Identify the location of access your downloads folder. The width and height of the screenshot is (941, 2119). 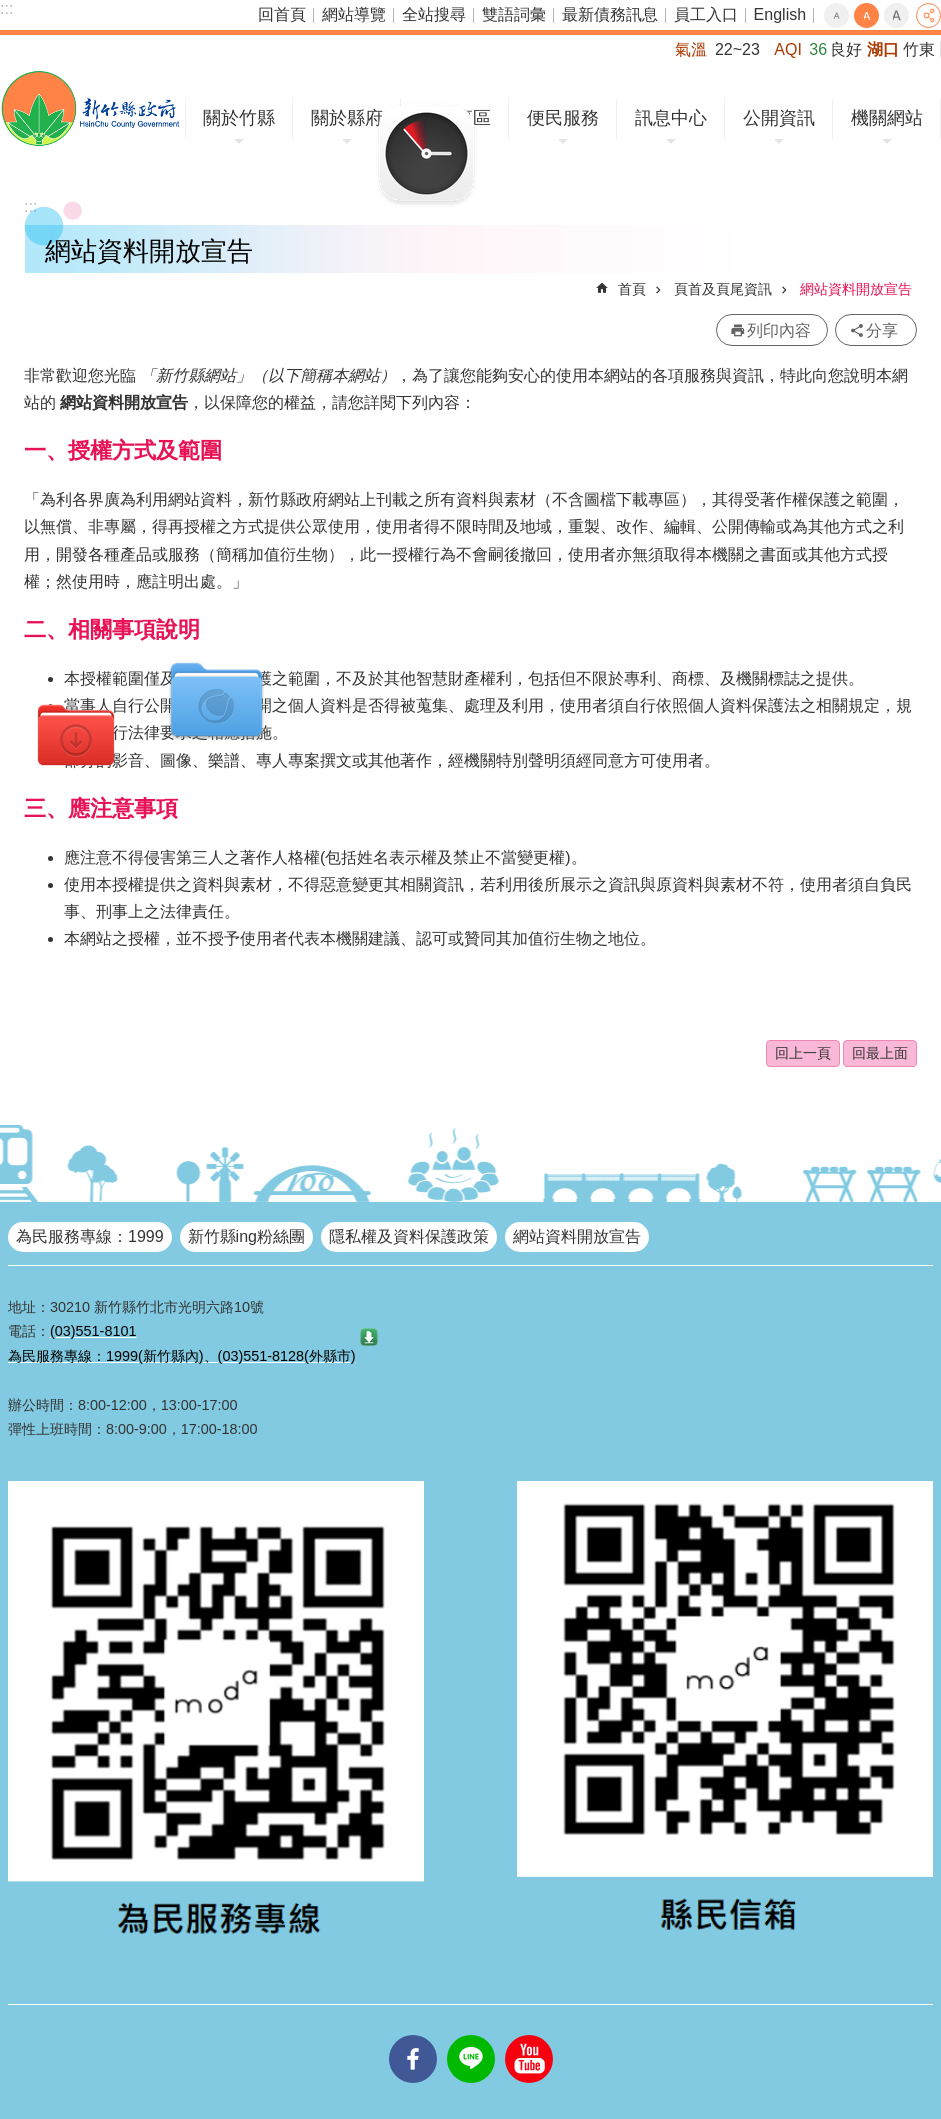
(76, 735).